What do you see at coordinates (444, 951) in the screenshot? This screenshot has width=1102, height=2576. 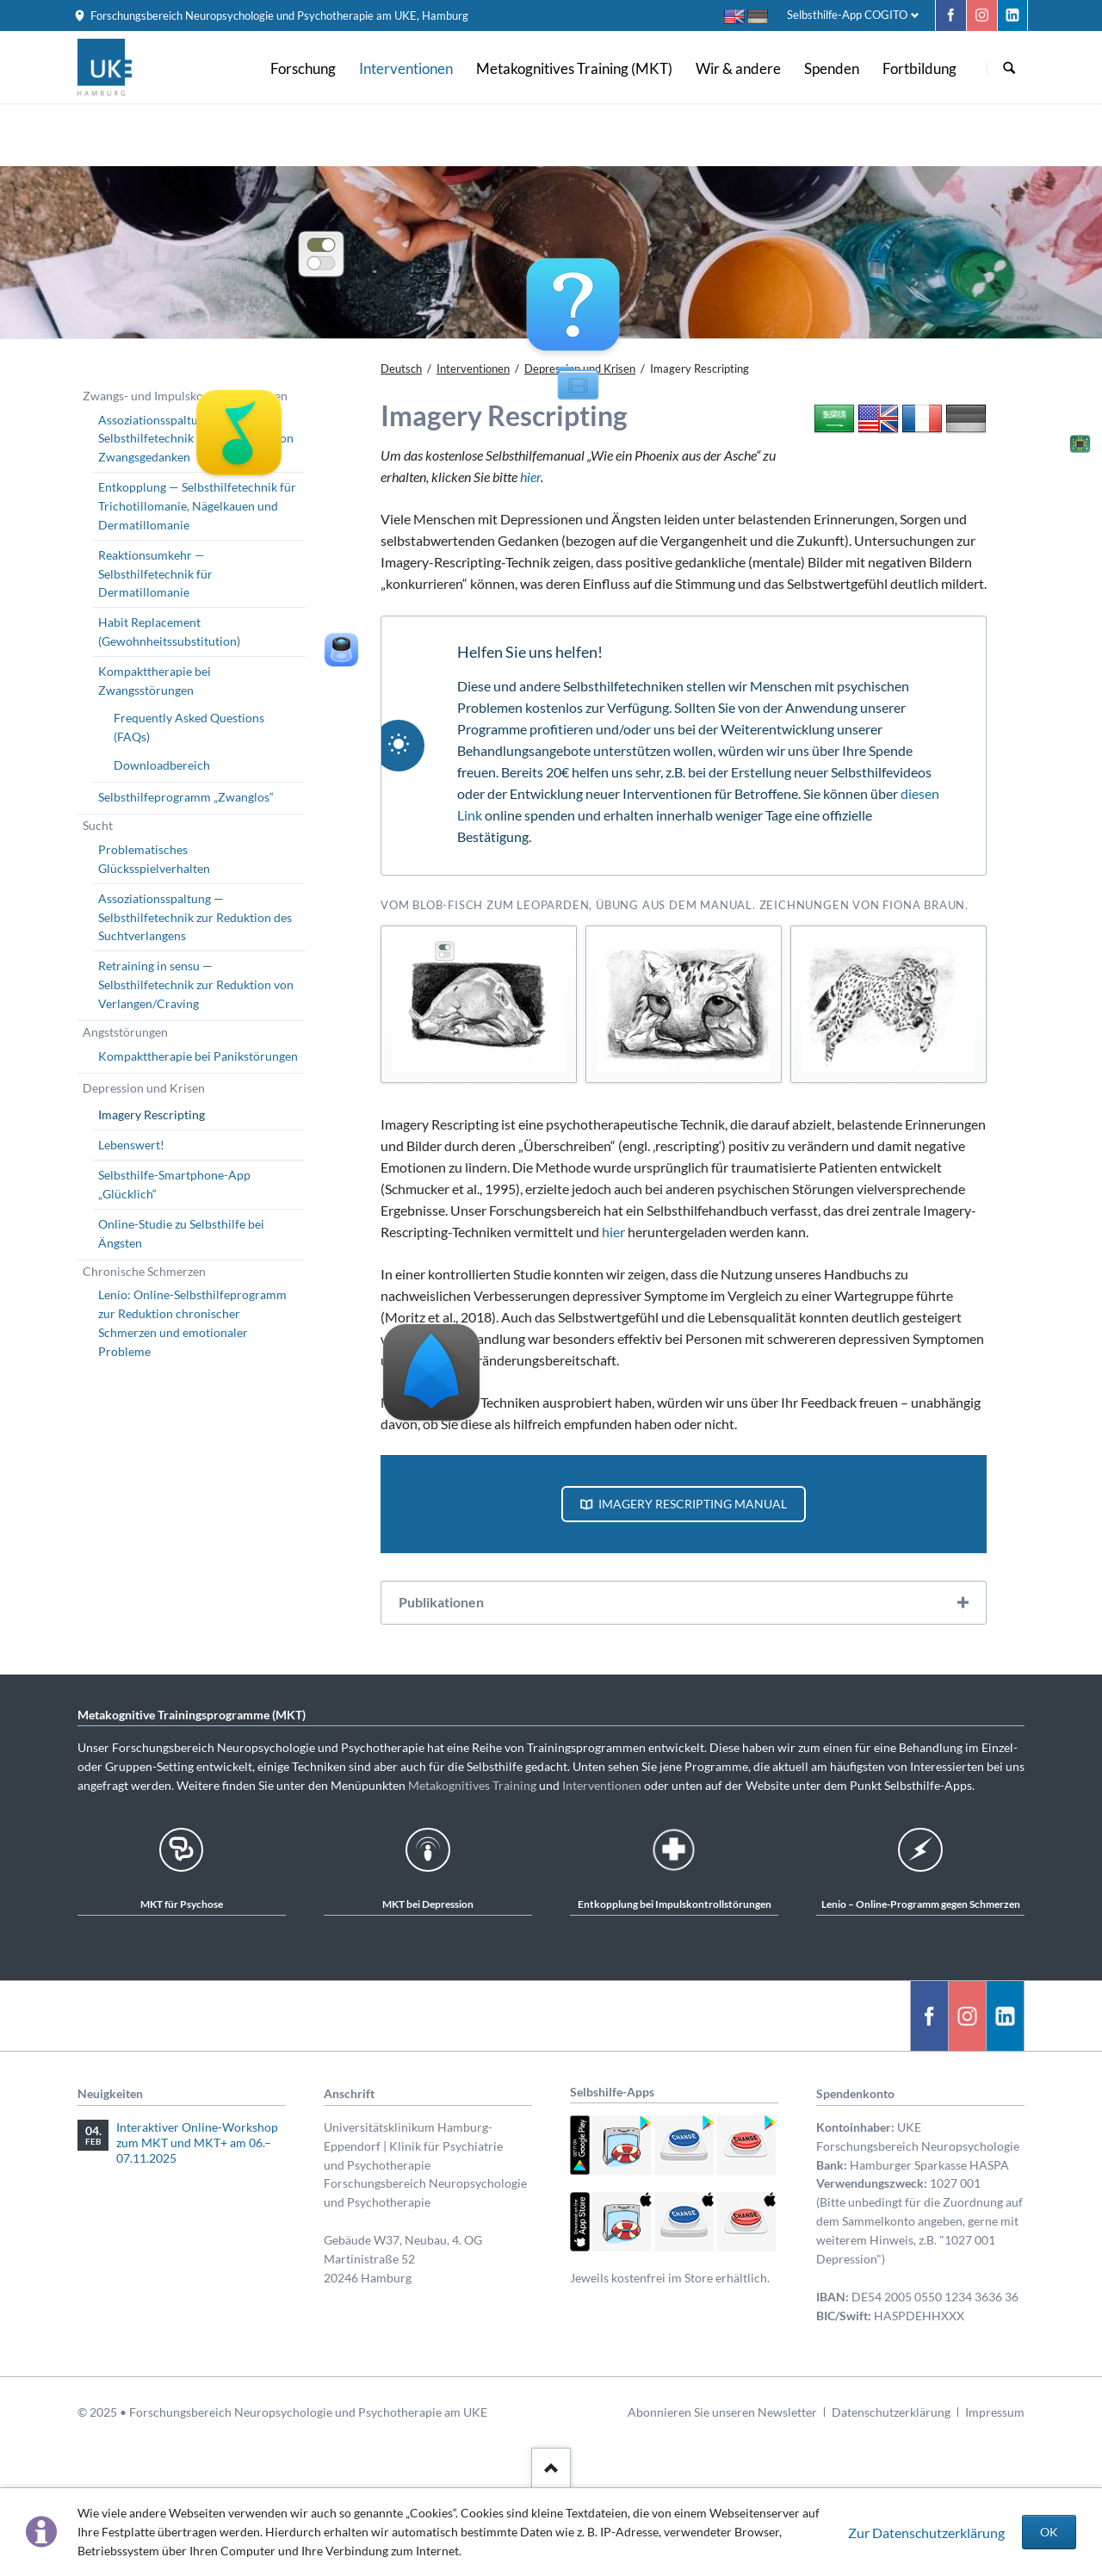 I see `open system settings or preferences` at bounding box center [444, 951].